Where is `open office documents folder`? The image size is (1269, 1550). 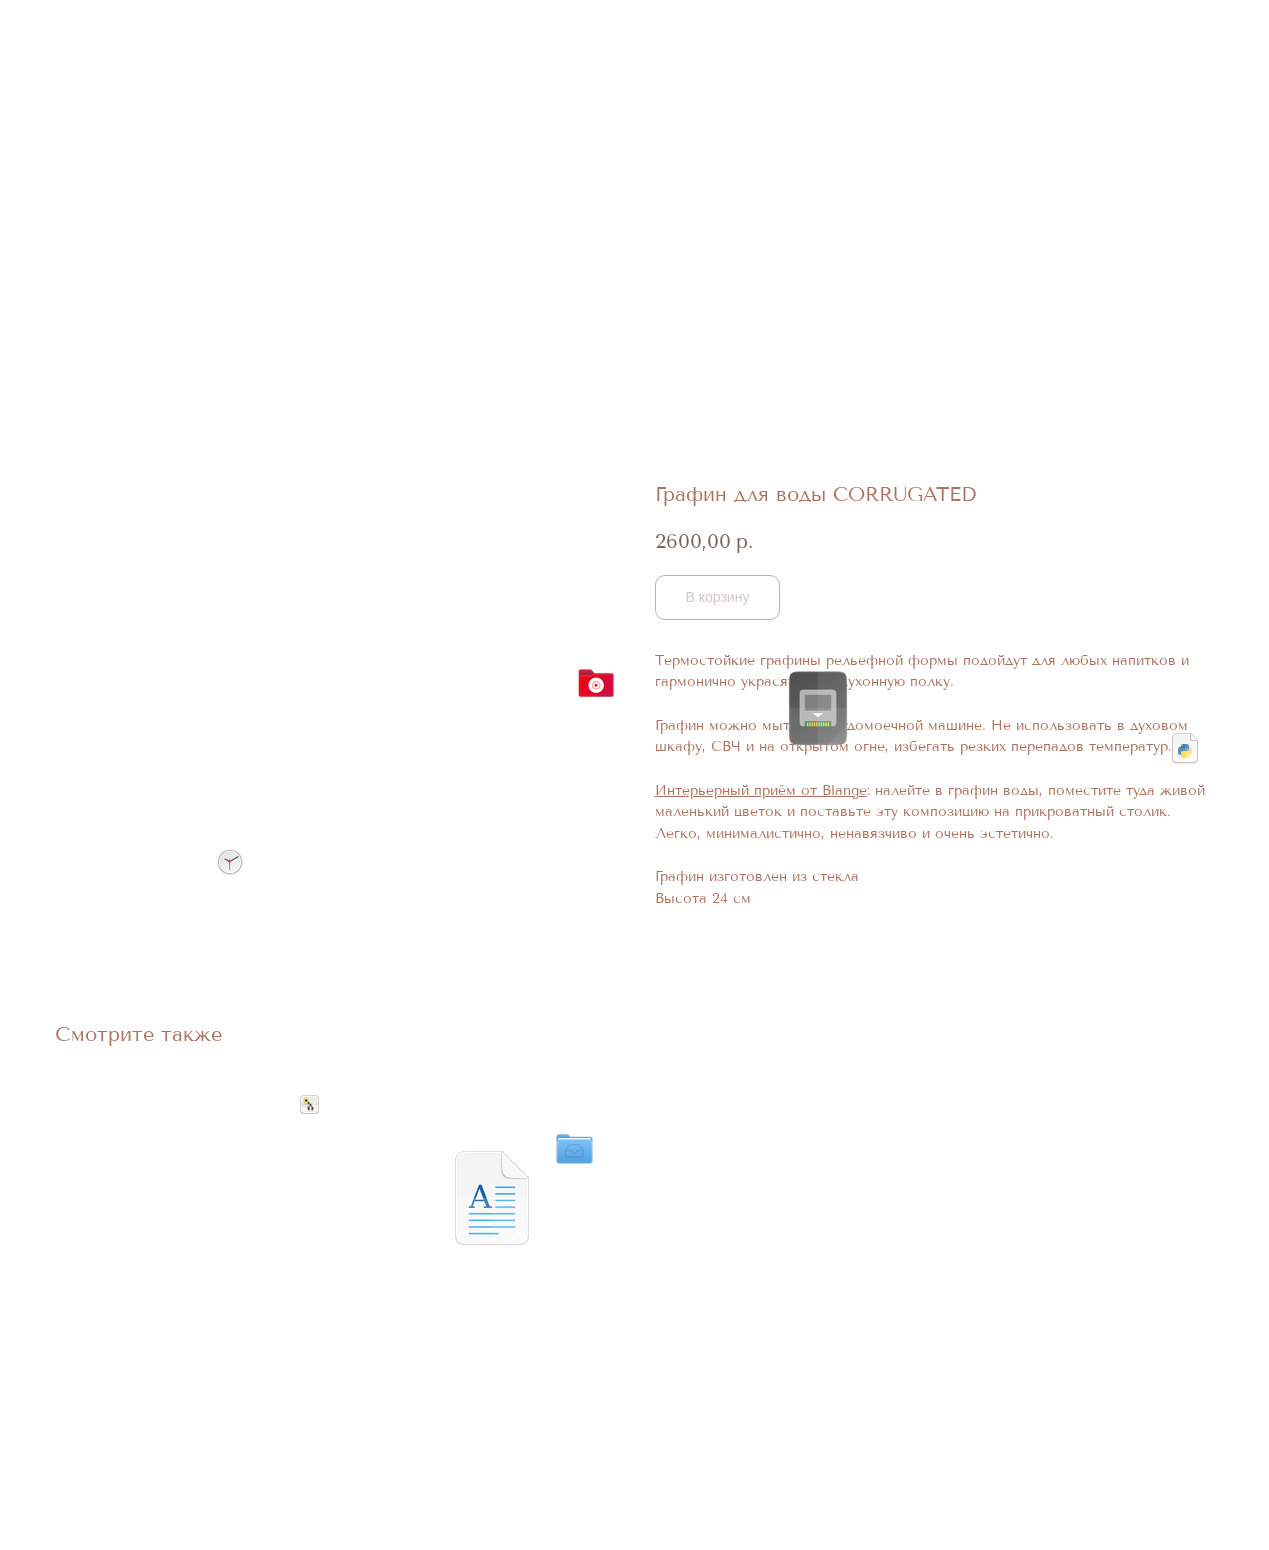
open office documents folder is located at coordinates (574, 1148).